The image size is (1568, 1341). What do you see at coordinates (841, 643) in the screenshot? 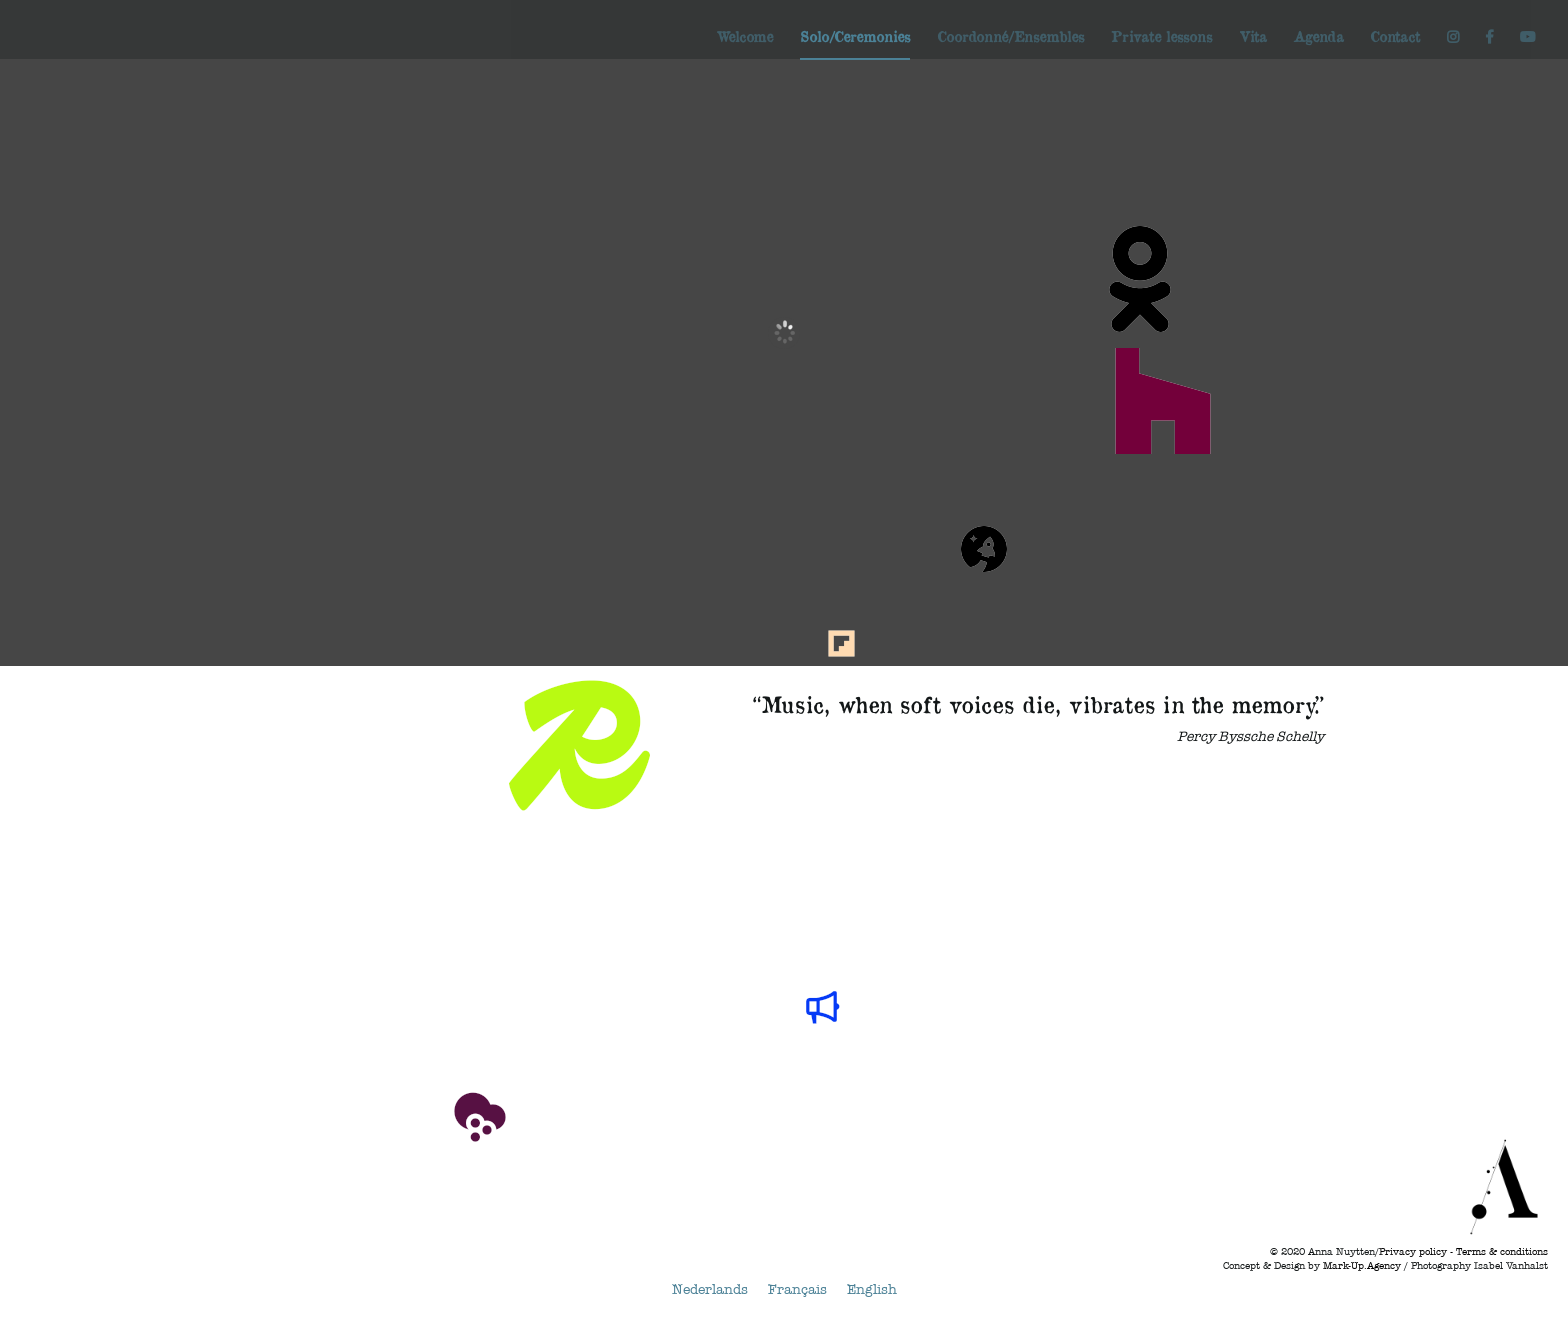
I see `open Flipboard app` at bounding box center [841, 643].